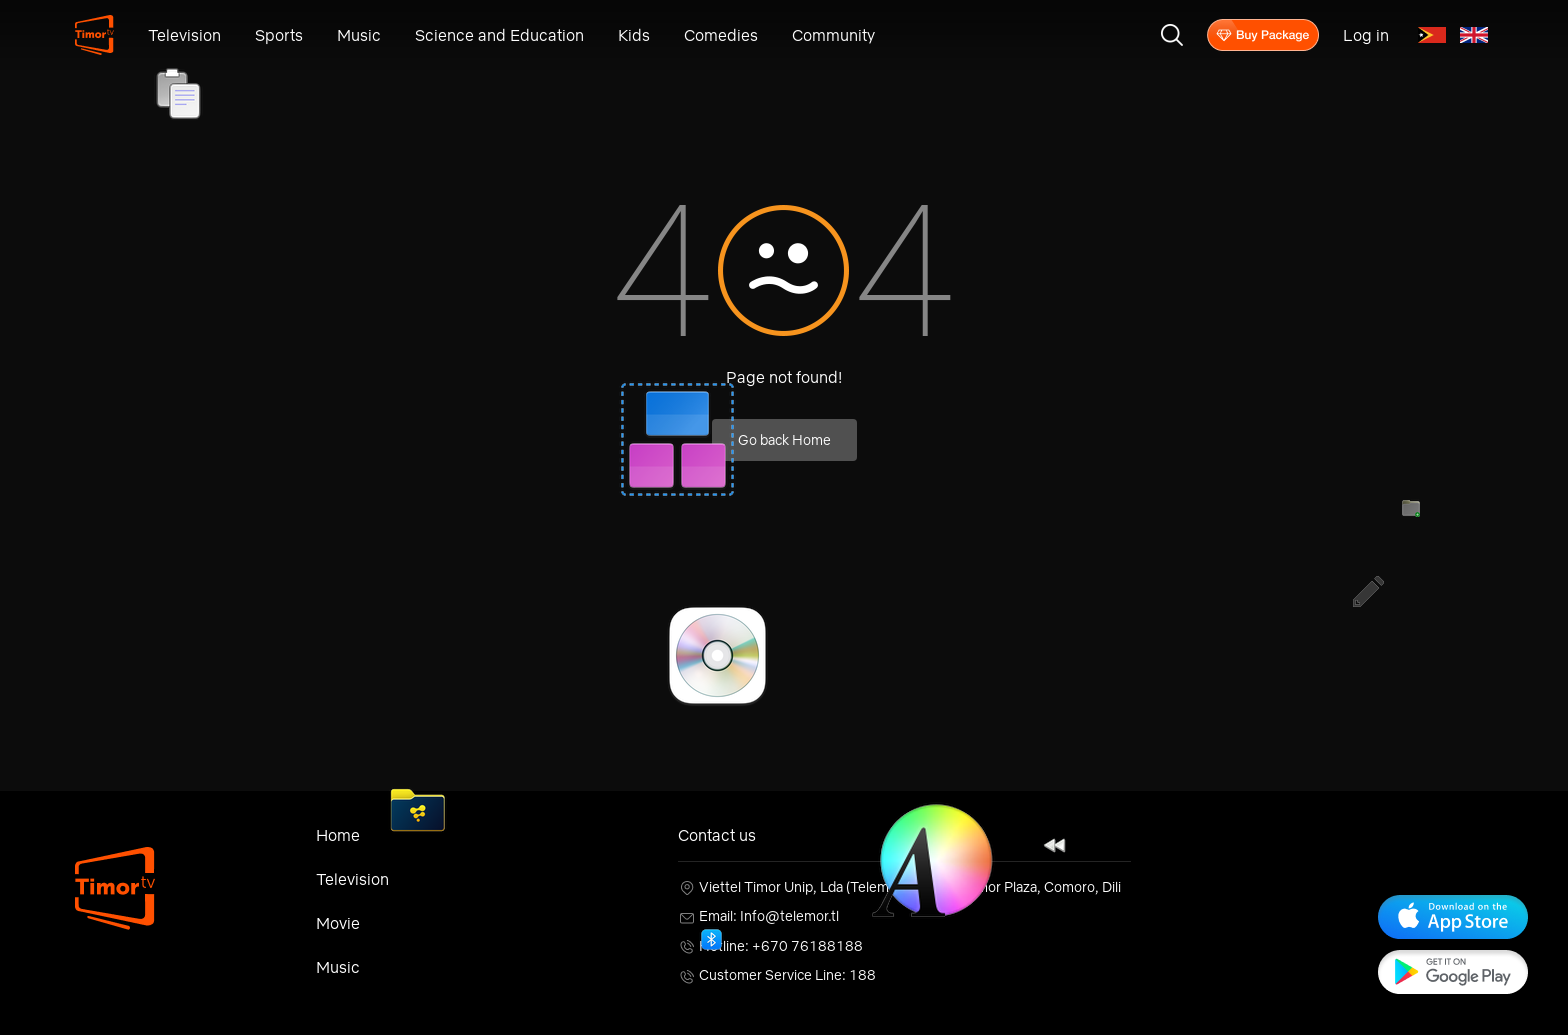 The width and height of the screenshot is (1568, 1035). What do you see at coordinates (1411, 508) in the screenshot?
I see `create a new folder` at bounding box center [1411, 508].